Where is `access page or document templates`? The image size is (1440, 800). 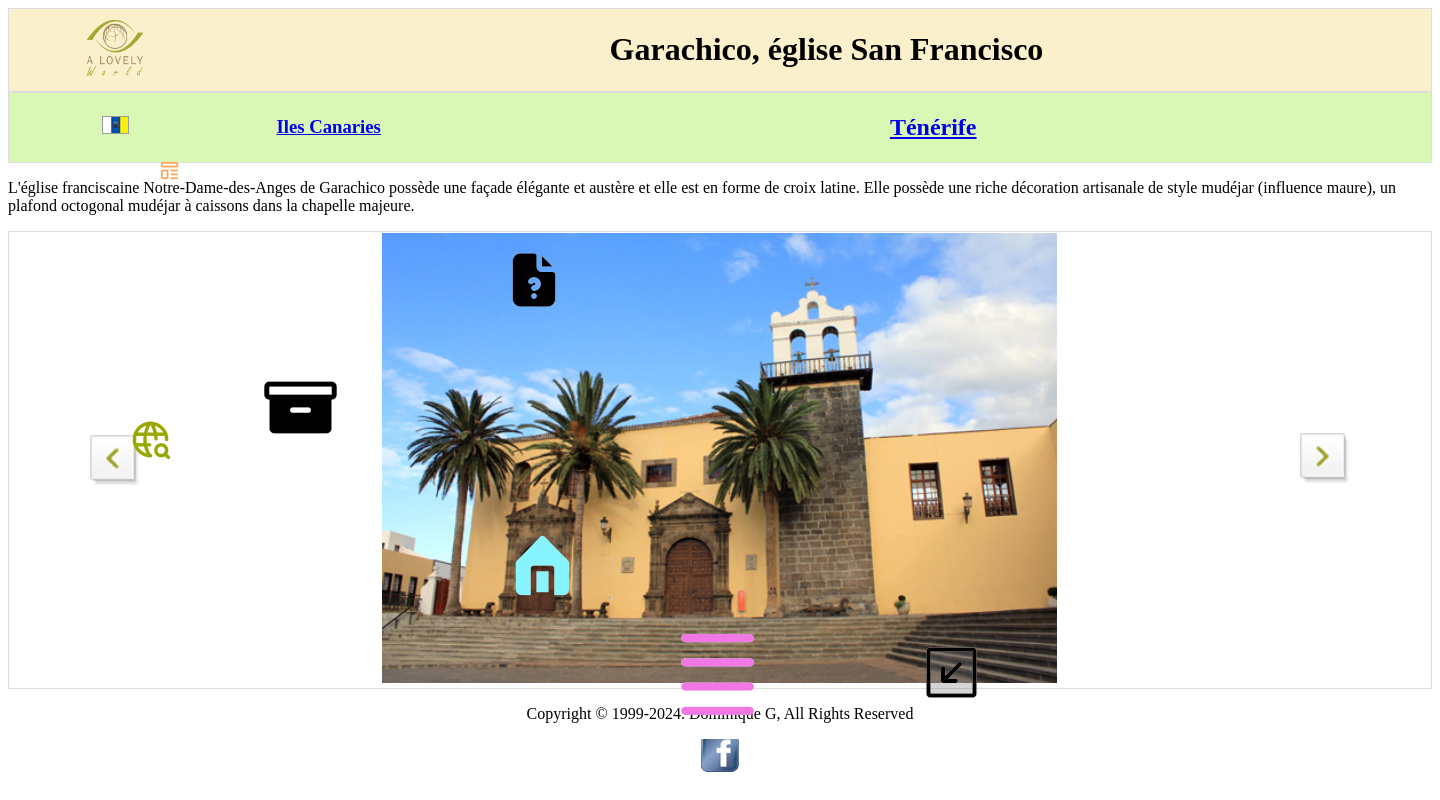
access page or document templates is located at coordinates (169, 170).